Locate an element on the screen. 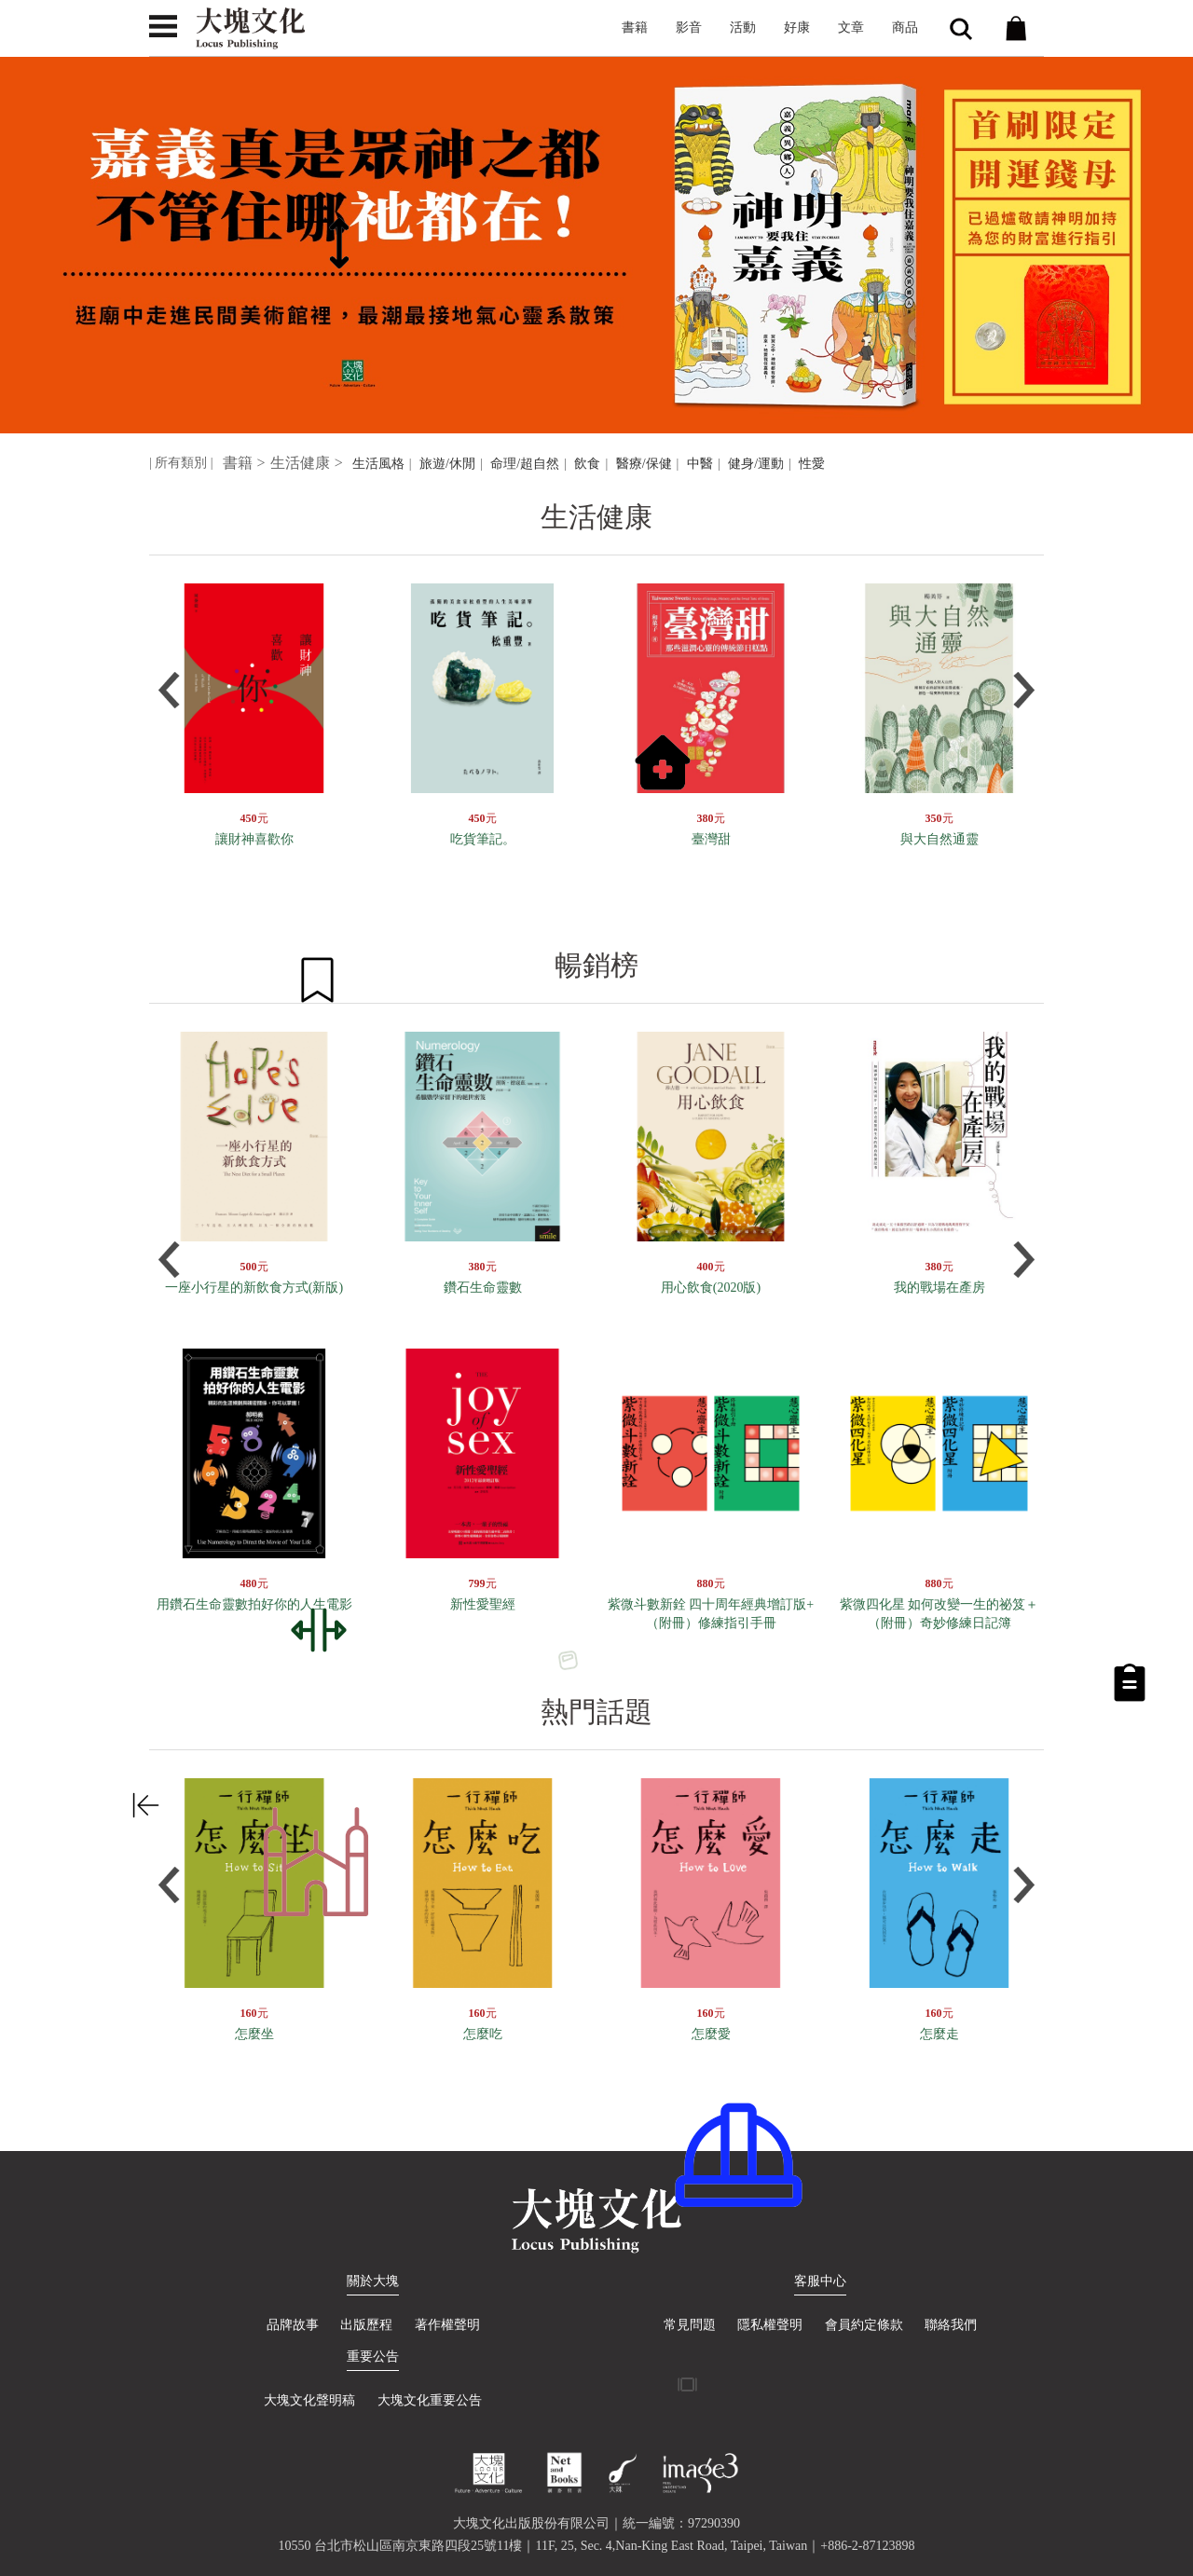 The width and height of the screenshot is (1193, 2576). split view horizontally is located at coordinates (319, 1630).